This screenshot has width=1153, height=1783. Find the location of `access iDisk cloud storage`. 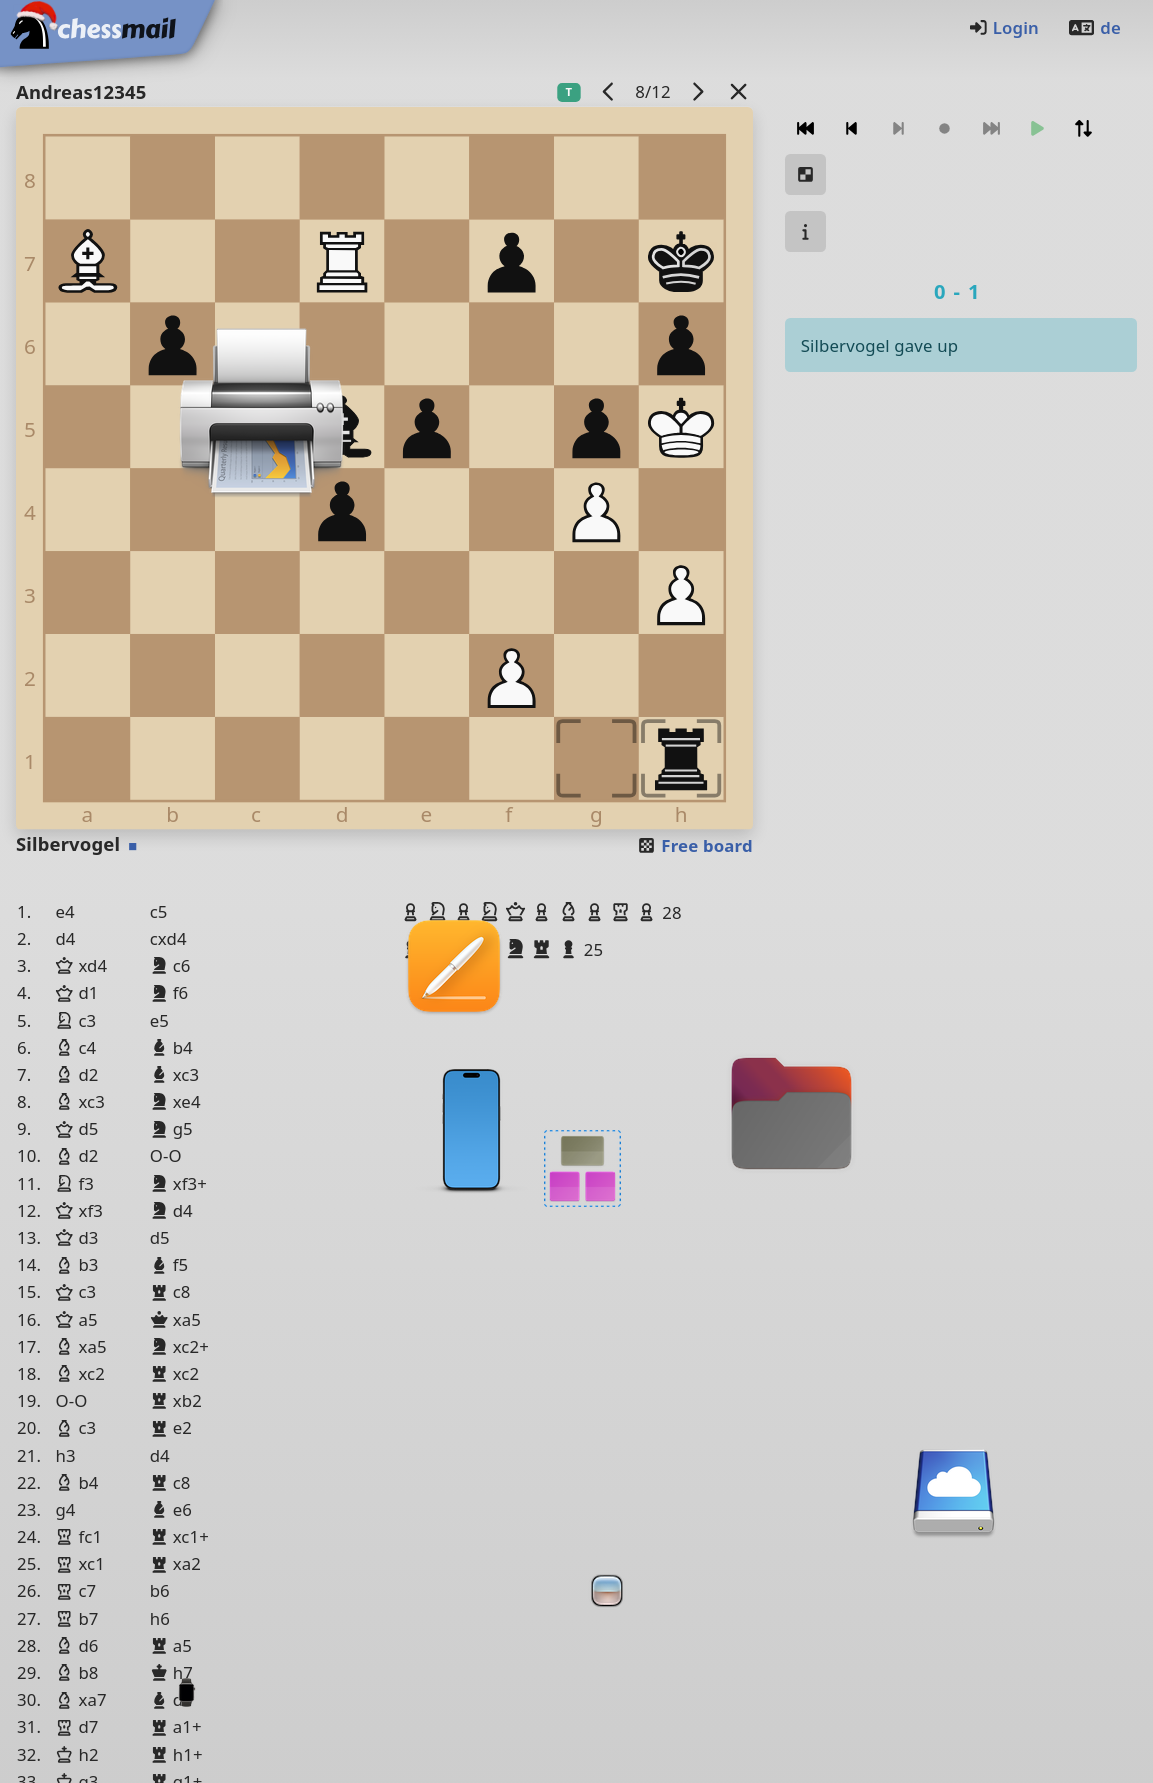

access iDisk cloud storage is located at coordinates (953, 1493).